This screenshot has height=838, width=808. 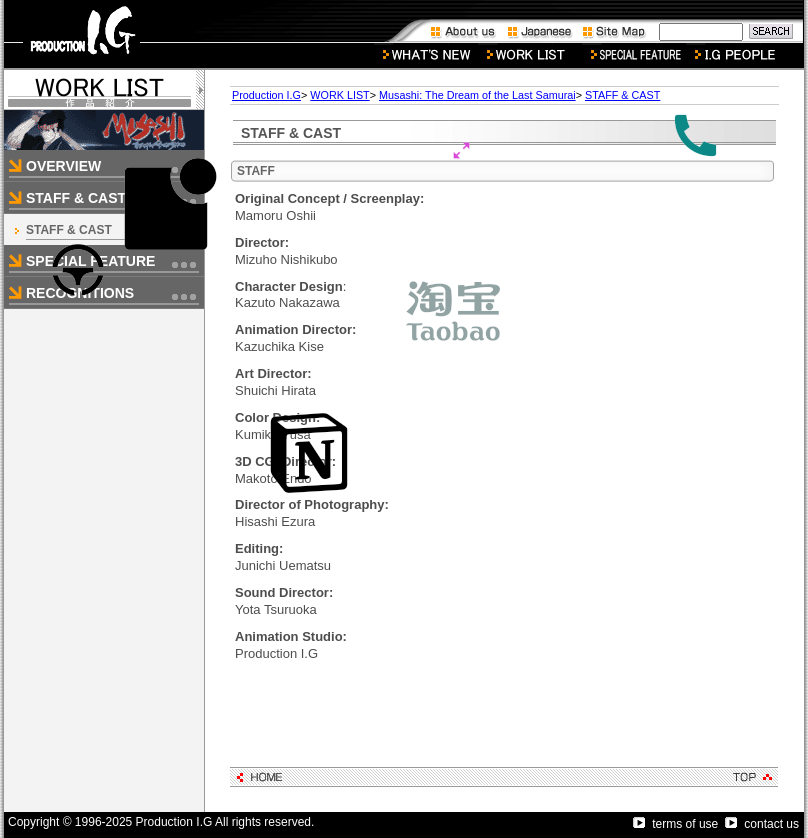 What do you see at coordinates (166, 204) in the screenshot?
I see `indicates new notifications or unread alerts` at bounding box center [166, 204].